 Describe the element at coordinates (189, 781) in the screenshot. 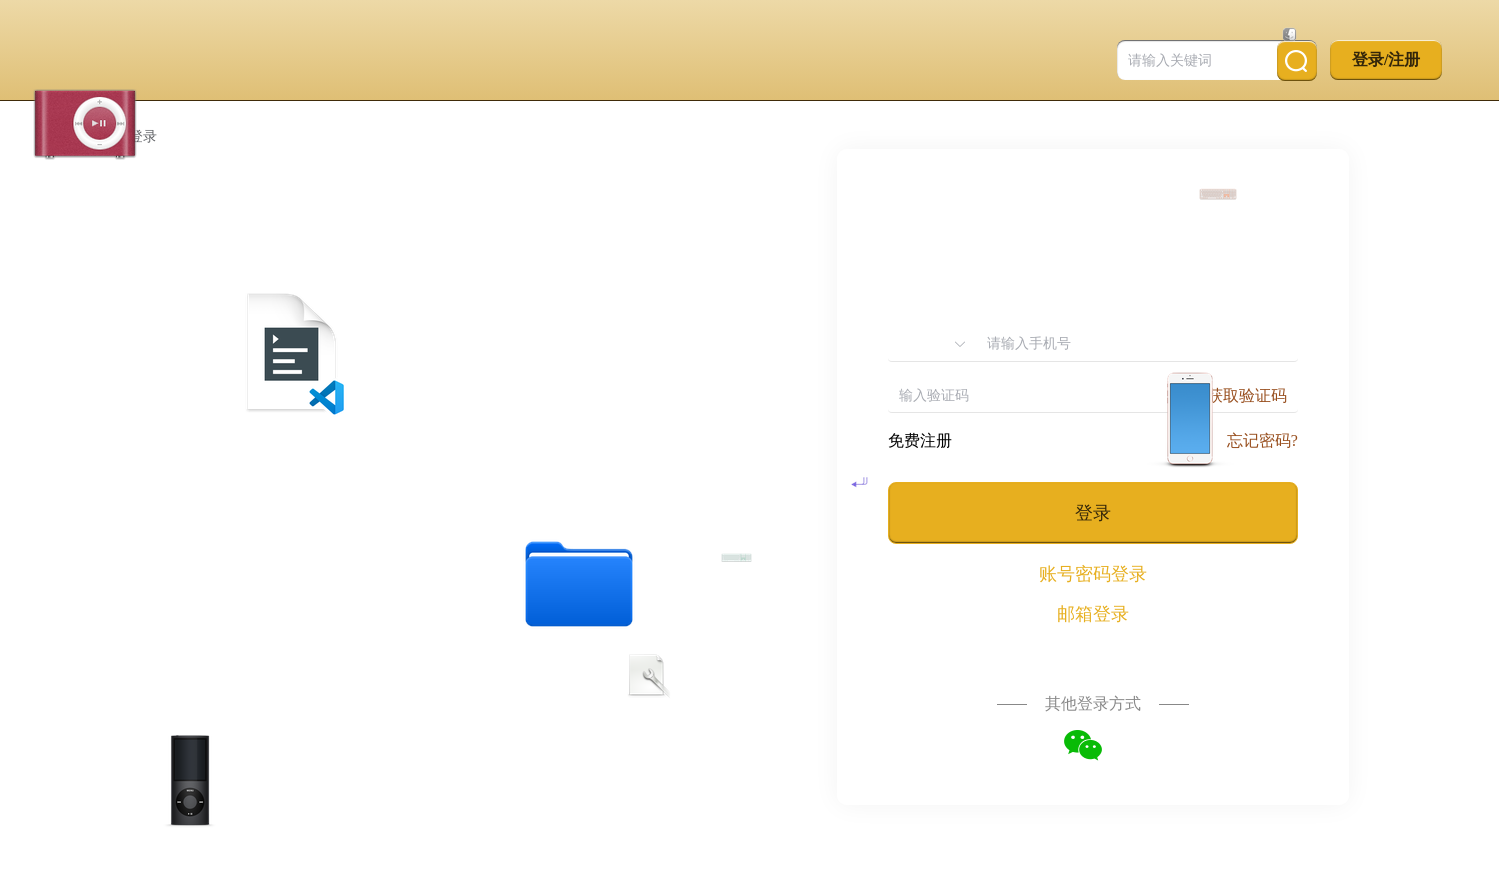

I see `access iPod device settings` at that location.